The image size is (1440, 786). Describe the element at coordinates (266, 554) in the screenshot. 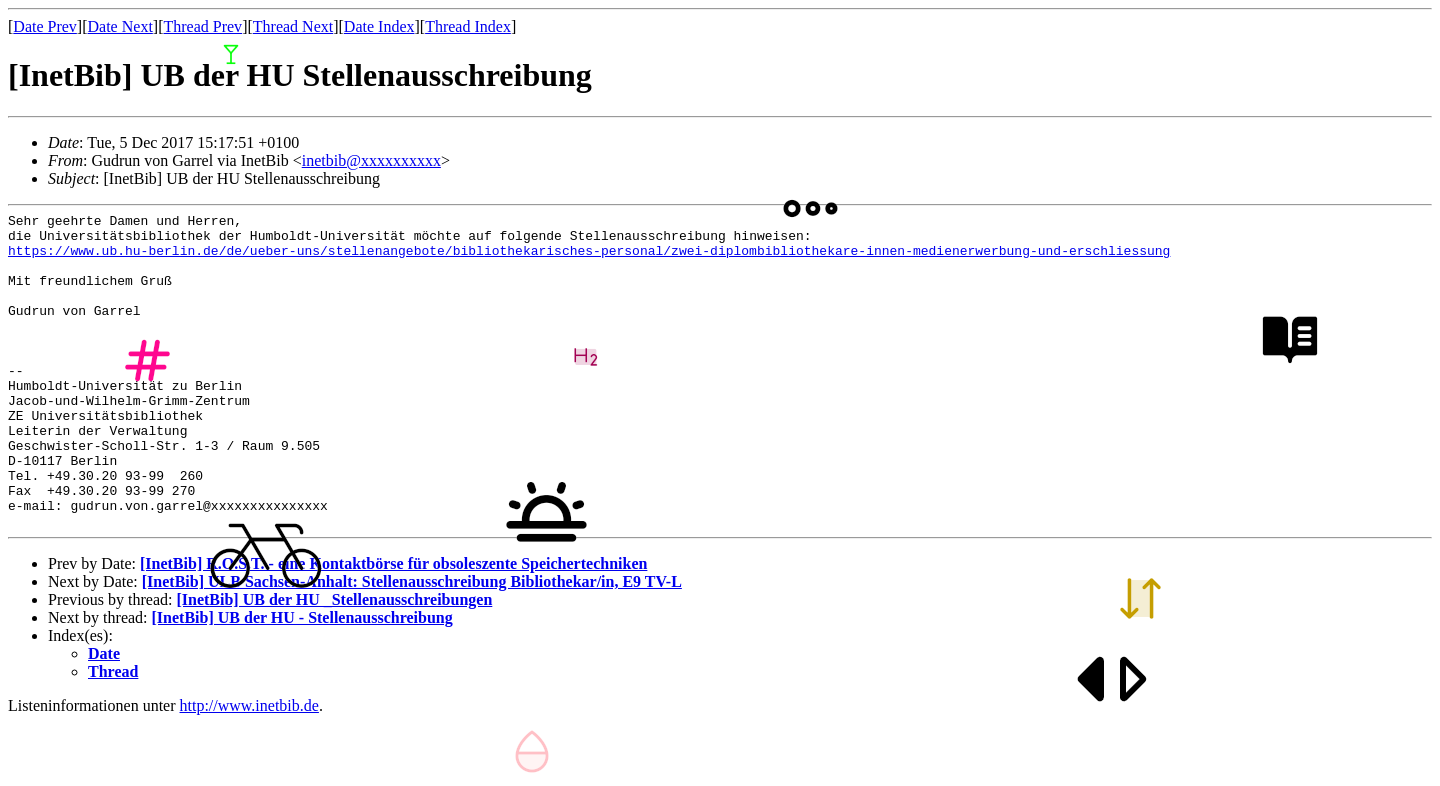

I see `select bicycle as transportation mode` at that location.